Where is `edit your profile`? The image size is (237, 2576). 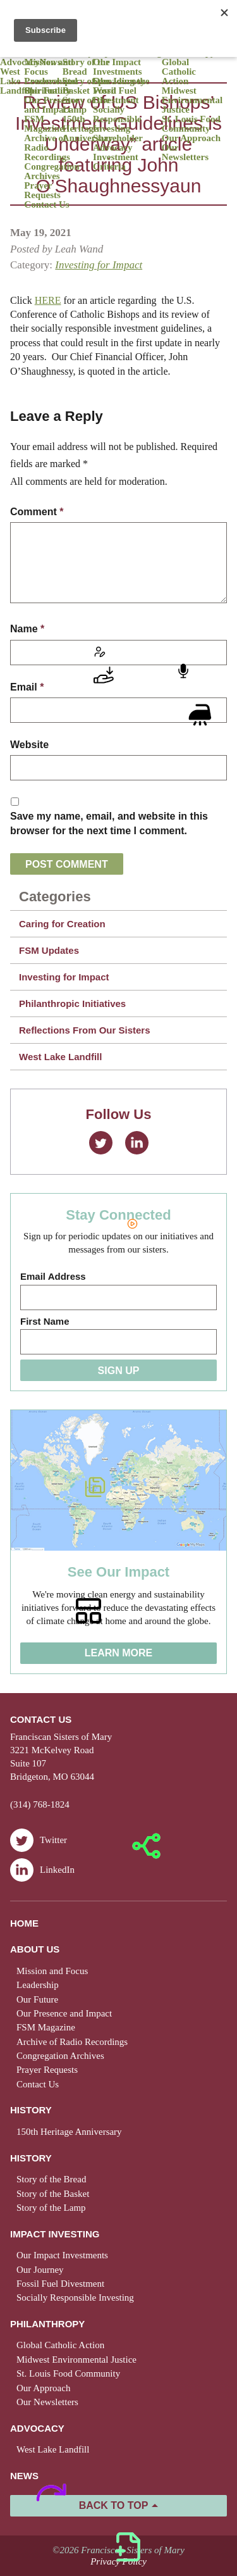
edit your profile is located at coordinates (99, 651).